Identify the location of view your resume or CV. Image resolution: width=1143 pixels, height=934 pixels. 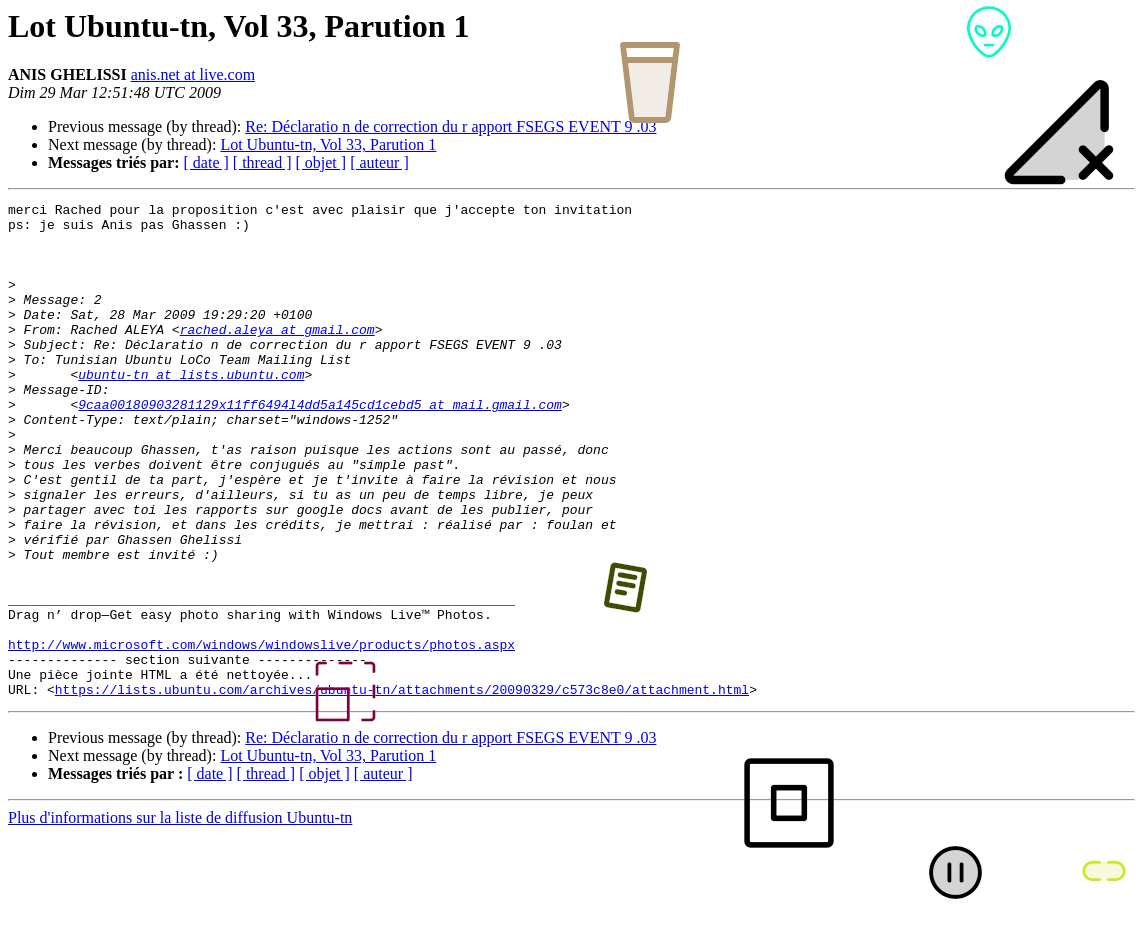
(625, 587).